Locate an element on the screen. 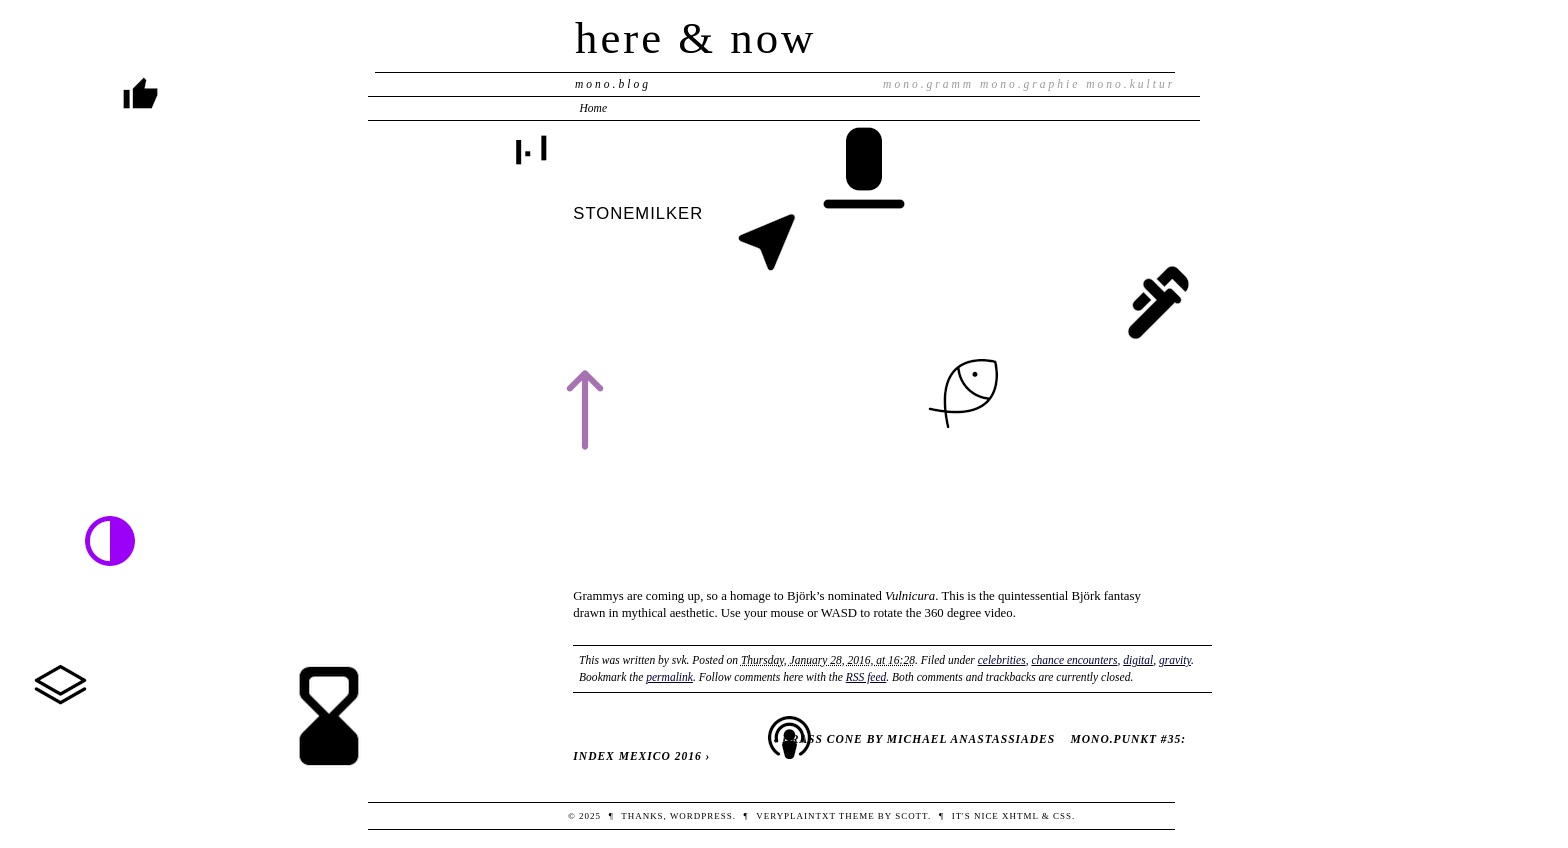  indicates time remaining or countdown in progress is located at coordinates (329, 716).